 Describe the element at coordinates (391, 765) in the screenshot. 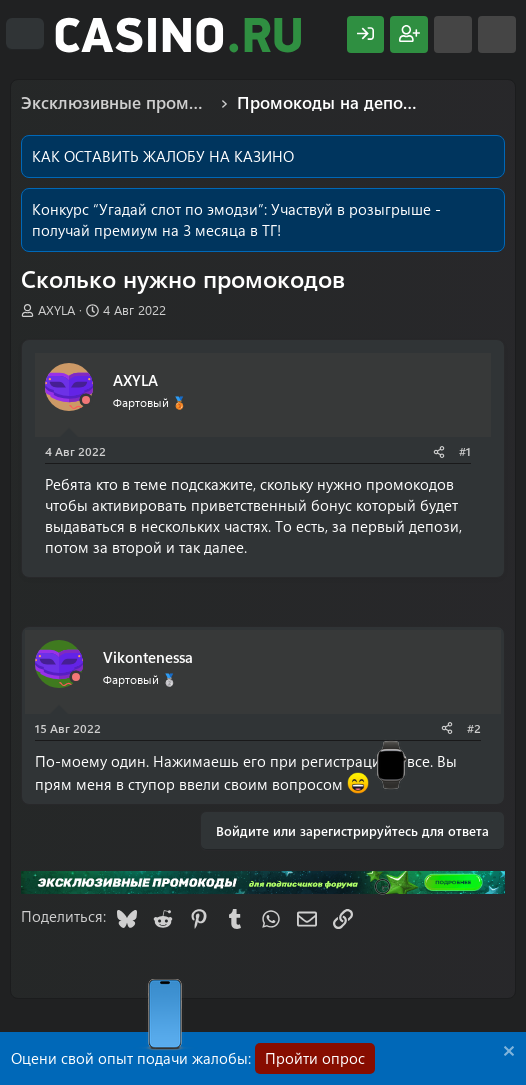

I see `apple watch series 10 device icon` at that location.